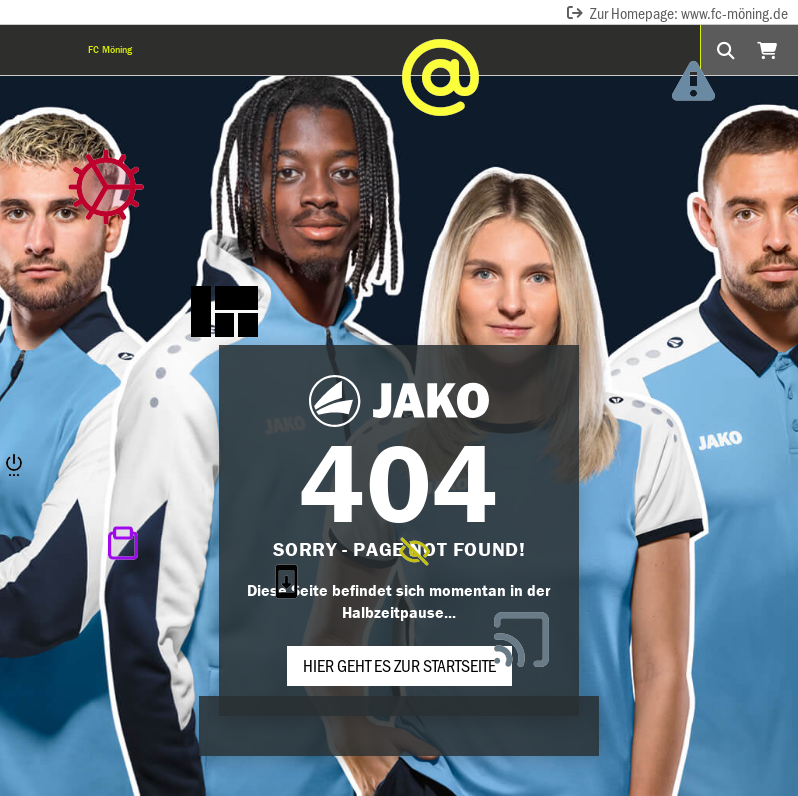 Image resolution: width=798 pixels, height=796 pixels. What do you see at coordinates (440, 77) in the screenshot?
I see `enter an email address` at bounding box center [440, 77].